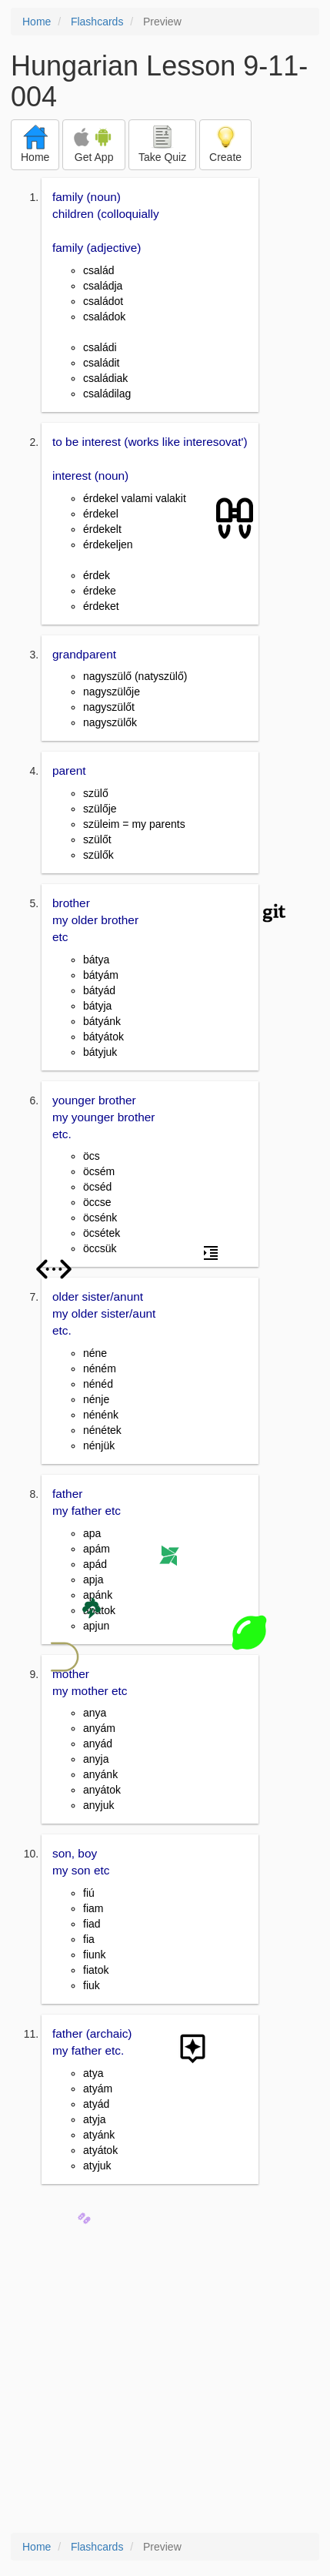 This screenshot has width=330, height=2576. Describe the element at coordinates (211, 1253) in the screenshot. I see `increase text indentation` at that location.